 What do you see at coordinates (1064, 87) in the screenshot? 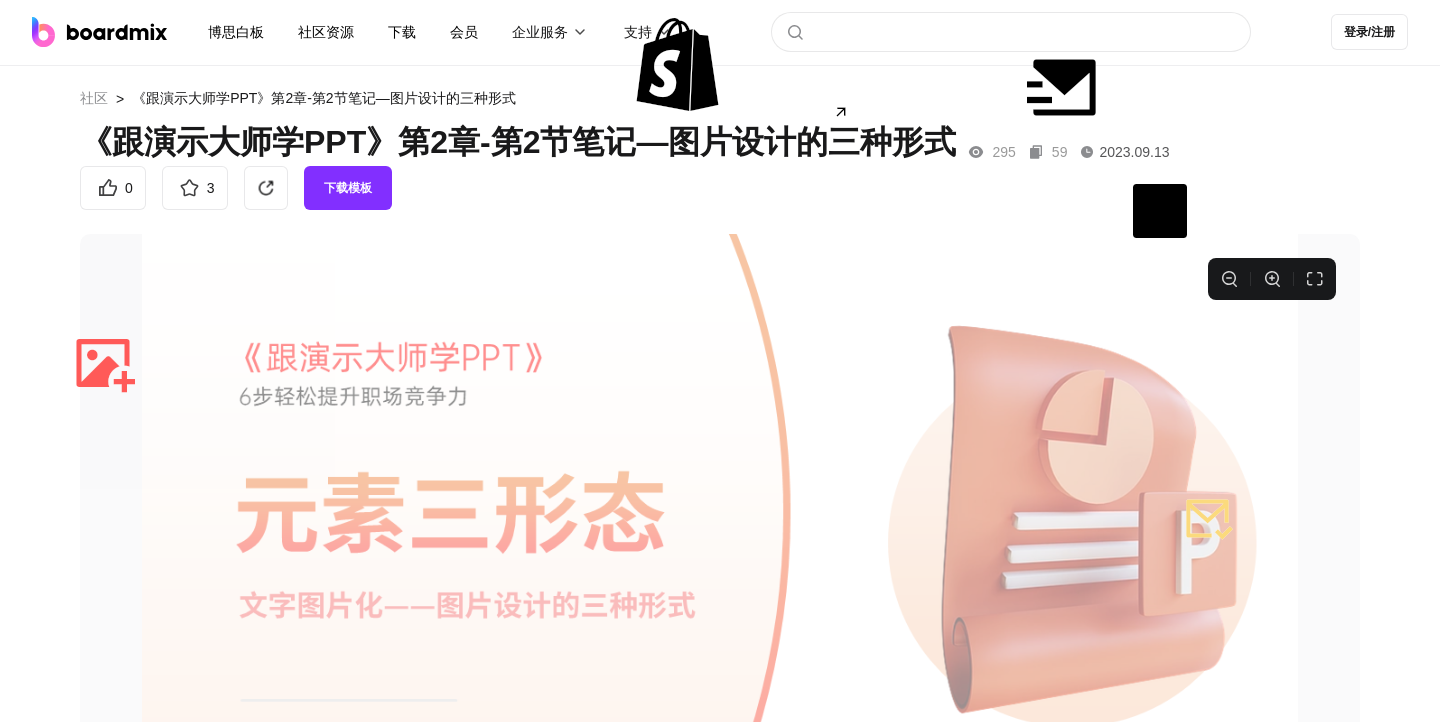
I see `send an email or message` at bounding box center [1064, 87].